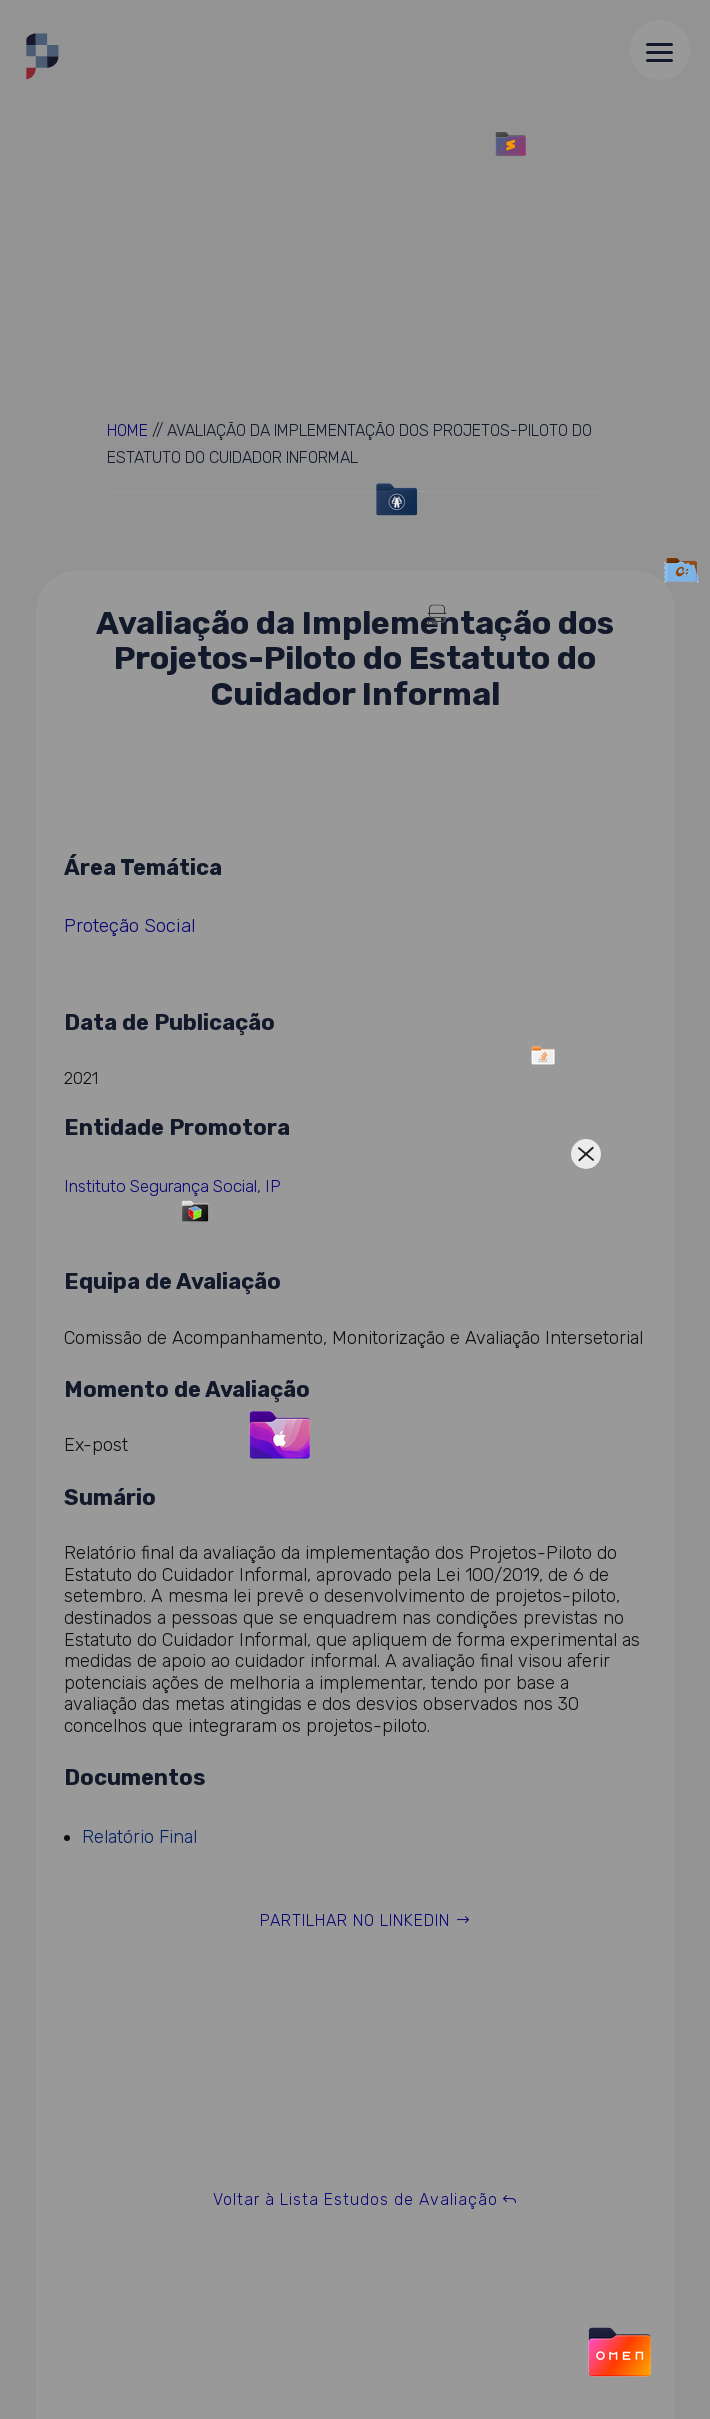  Describe the element at coordinates (510, 144) in the screenshot. I see `open sublime text project folder` at that location.